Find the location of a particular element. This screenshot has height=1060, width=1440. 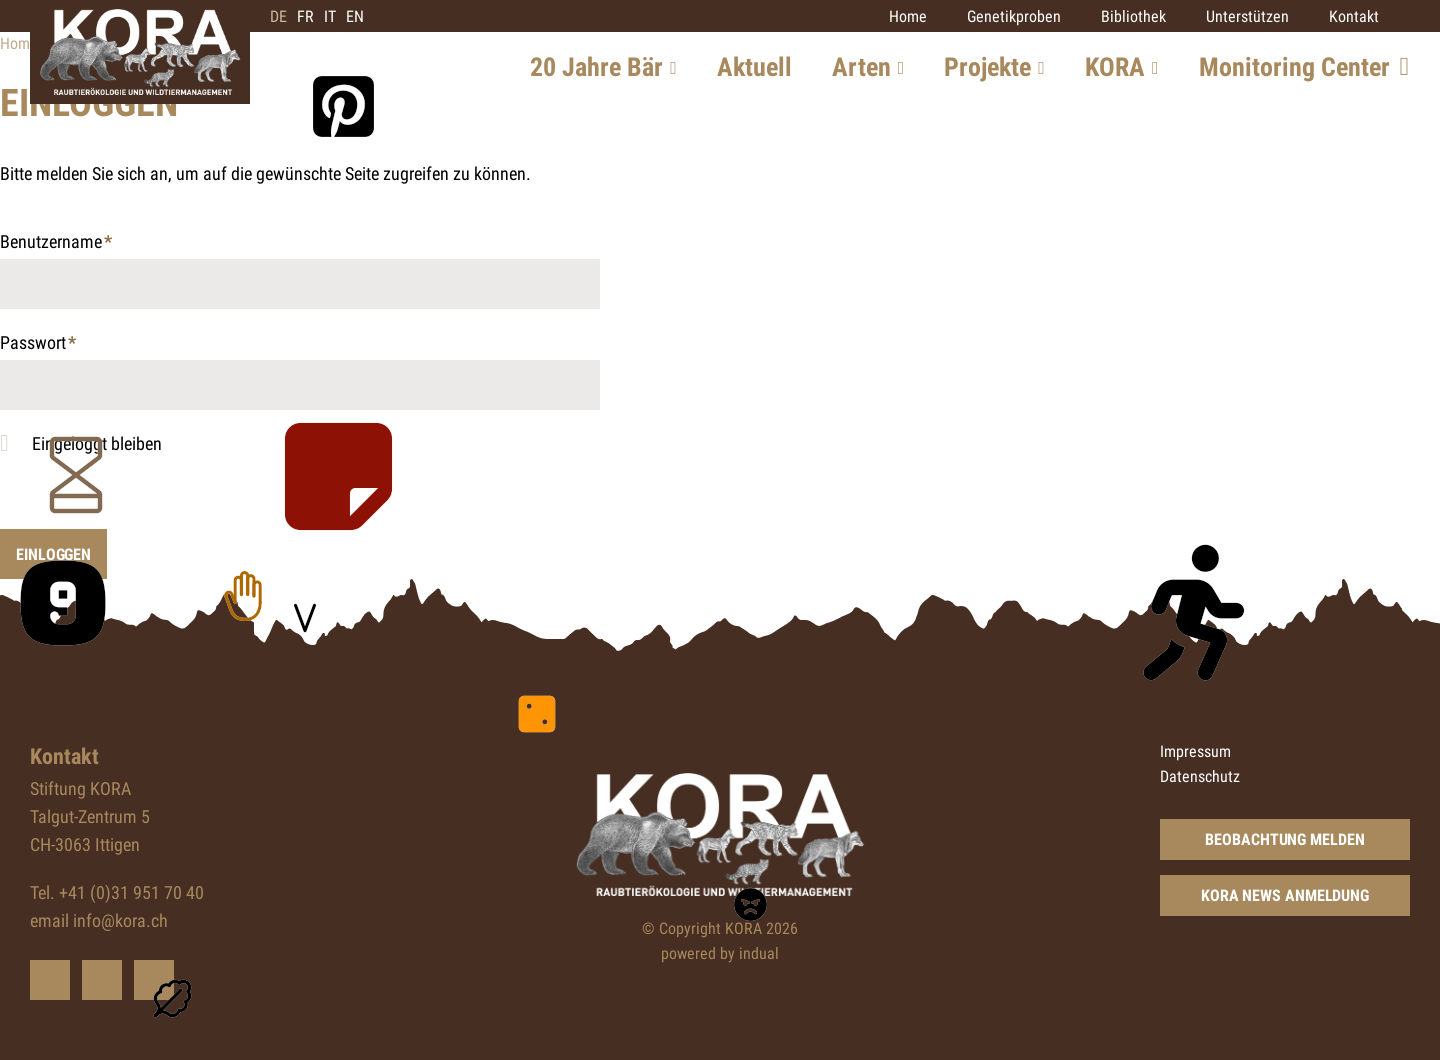

stop or halt an action is located at coordinates (243, 596).